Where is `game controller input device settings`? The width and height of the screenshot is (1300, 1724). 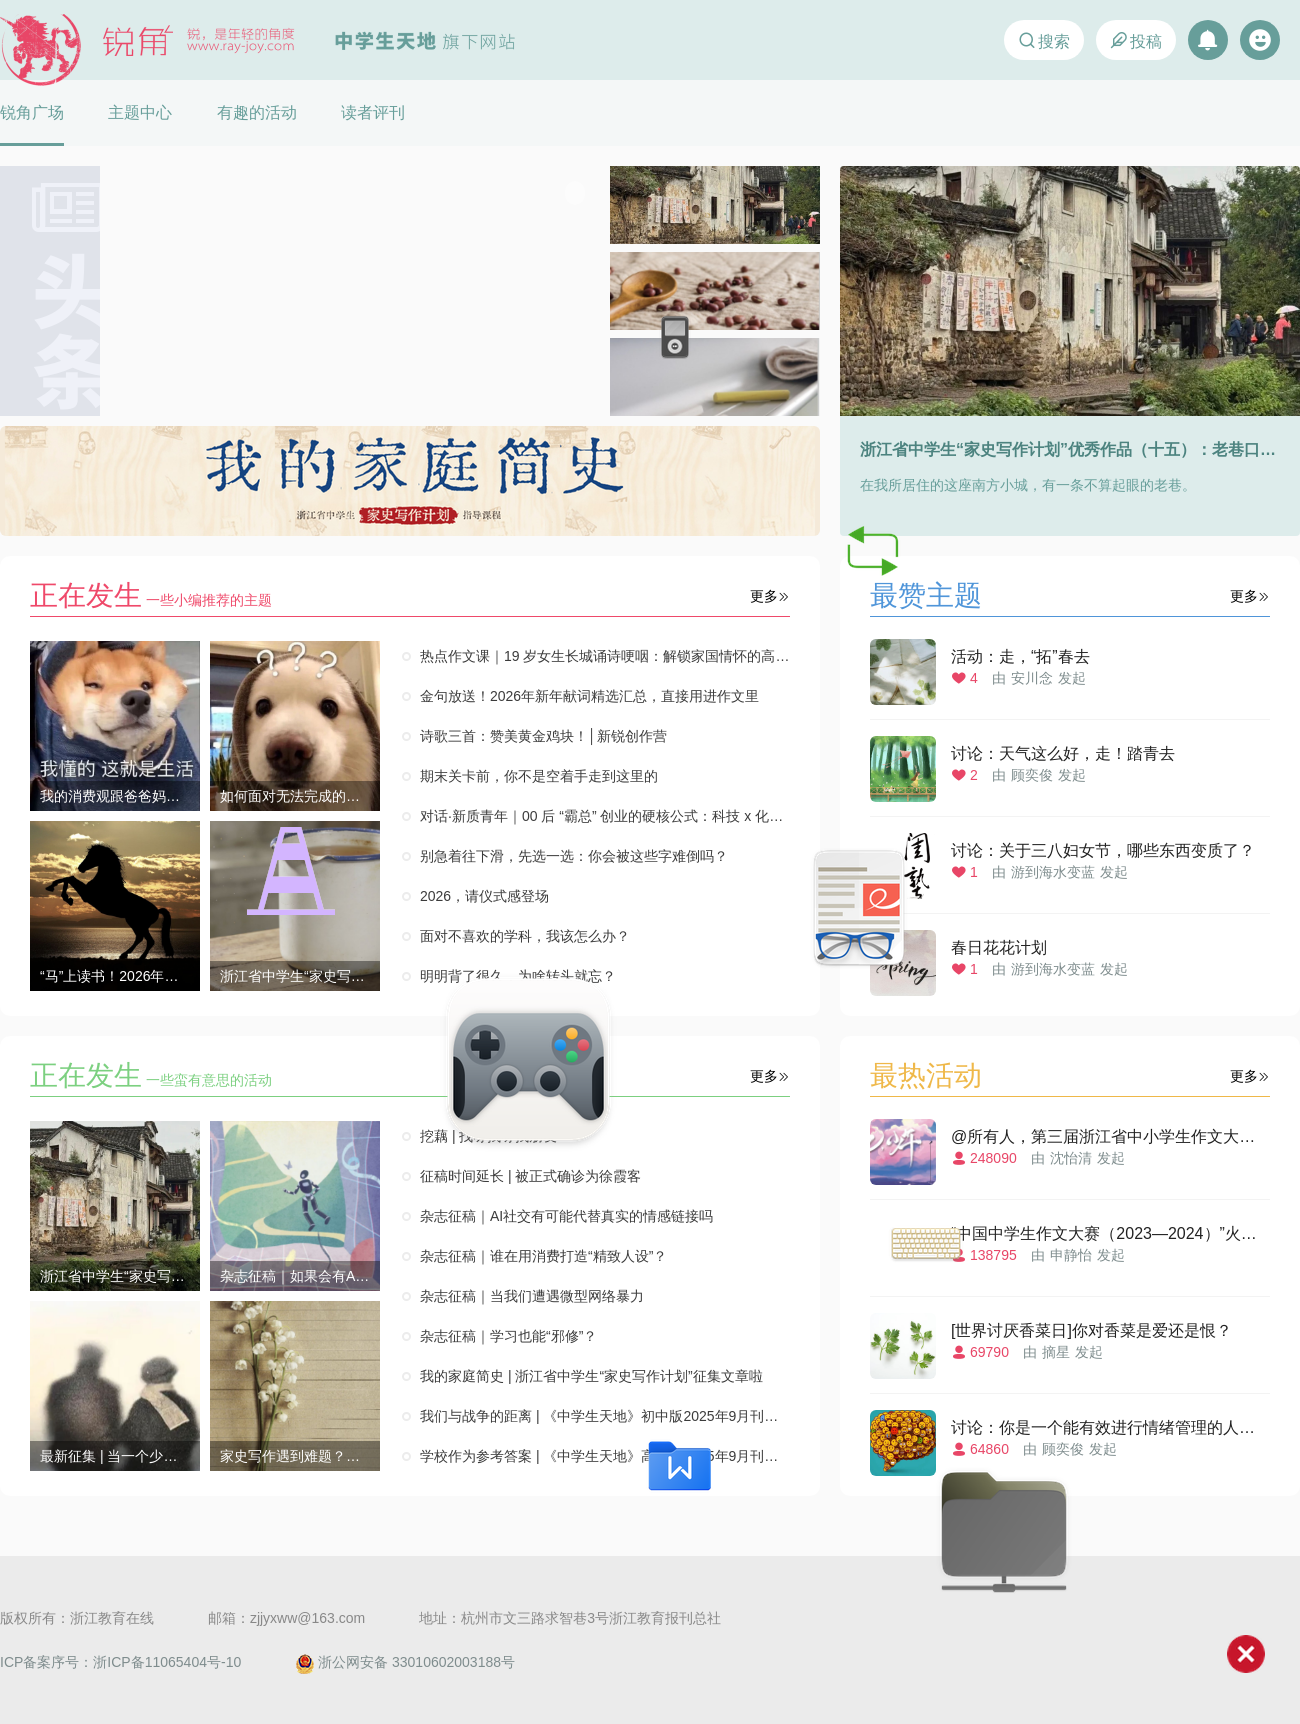 game controller input device settings is located at coordinates (528, 1059).